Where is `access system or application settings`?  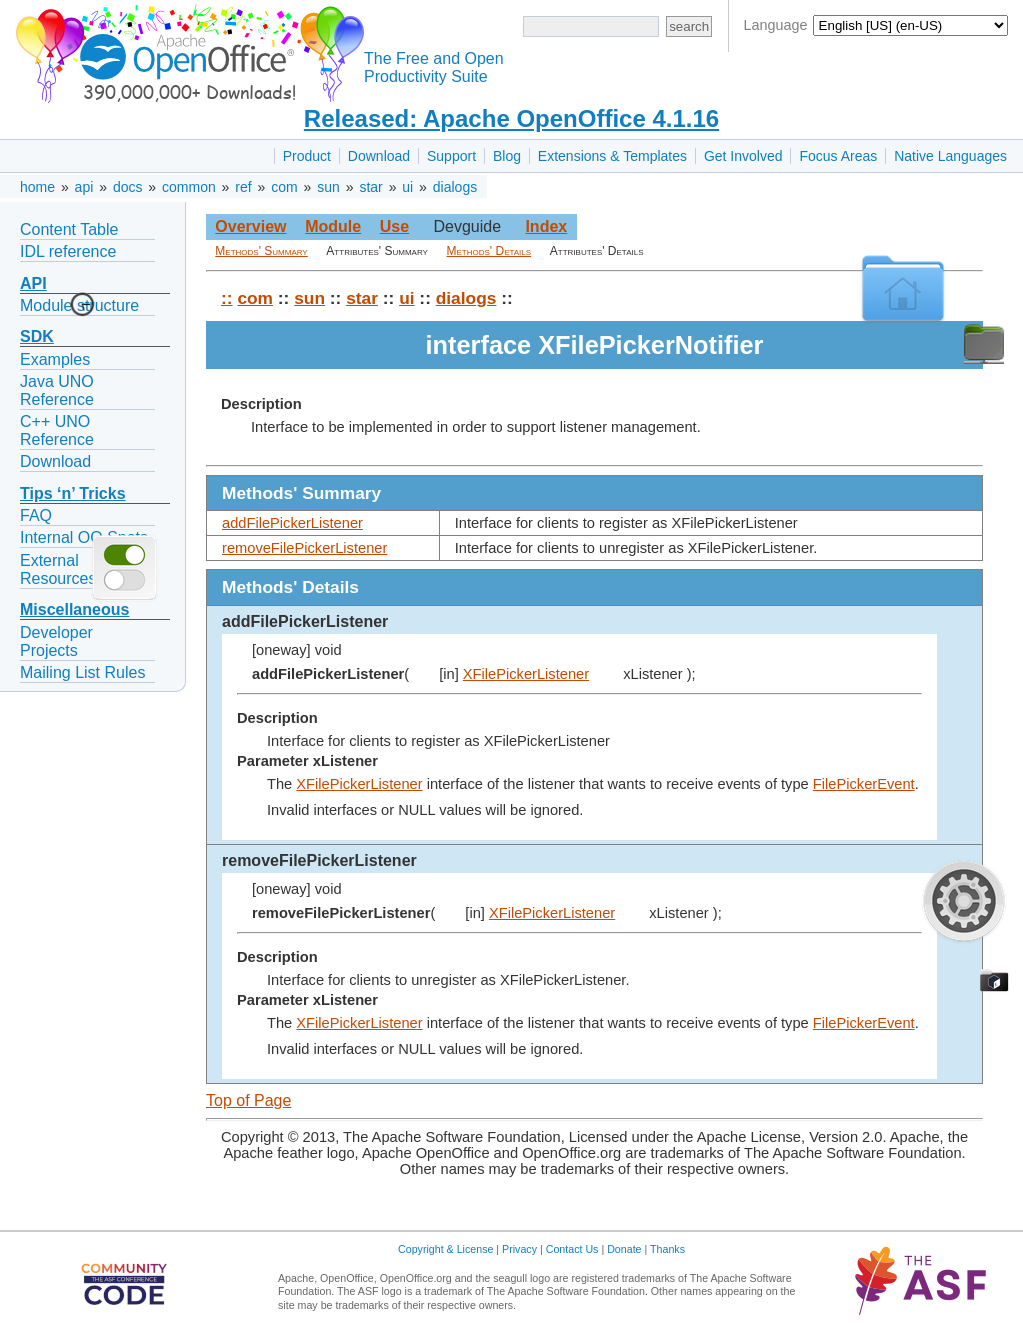 access system or application settings is located at coordinates (964, 901).